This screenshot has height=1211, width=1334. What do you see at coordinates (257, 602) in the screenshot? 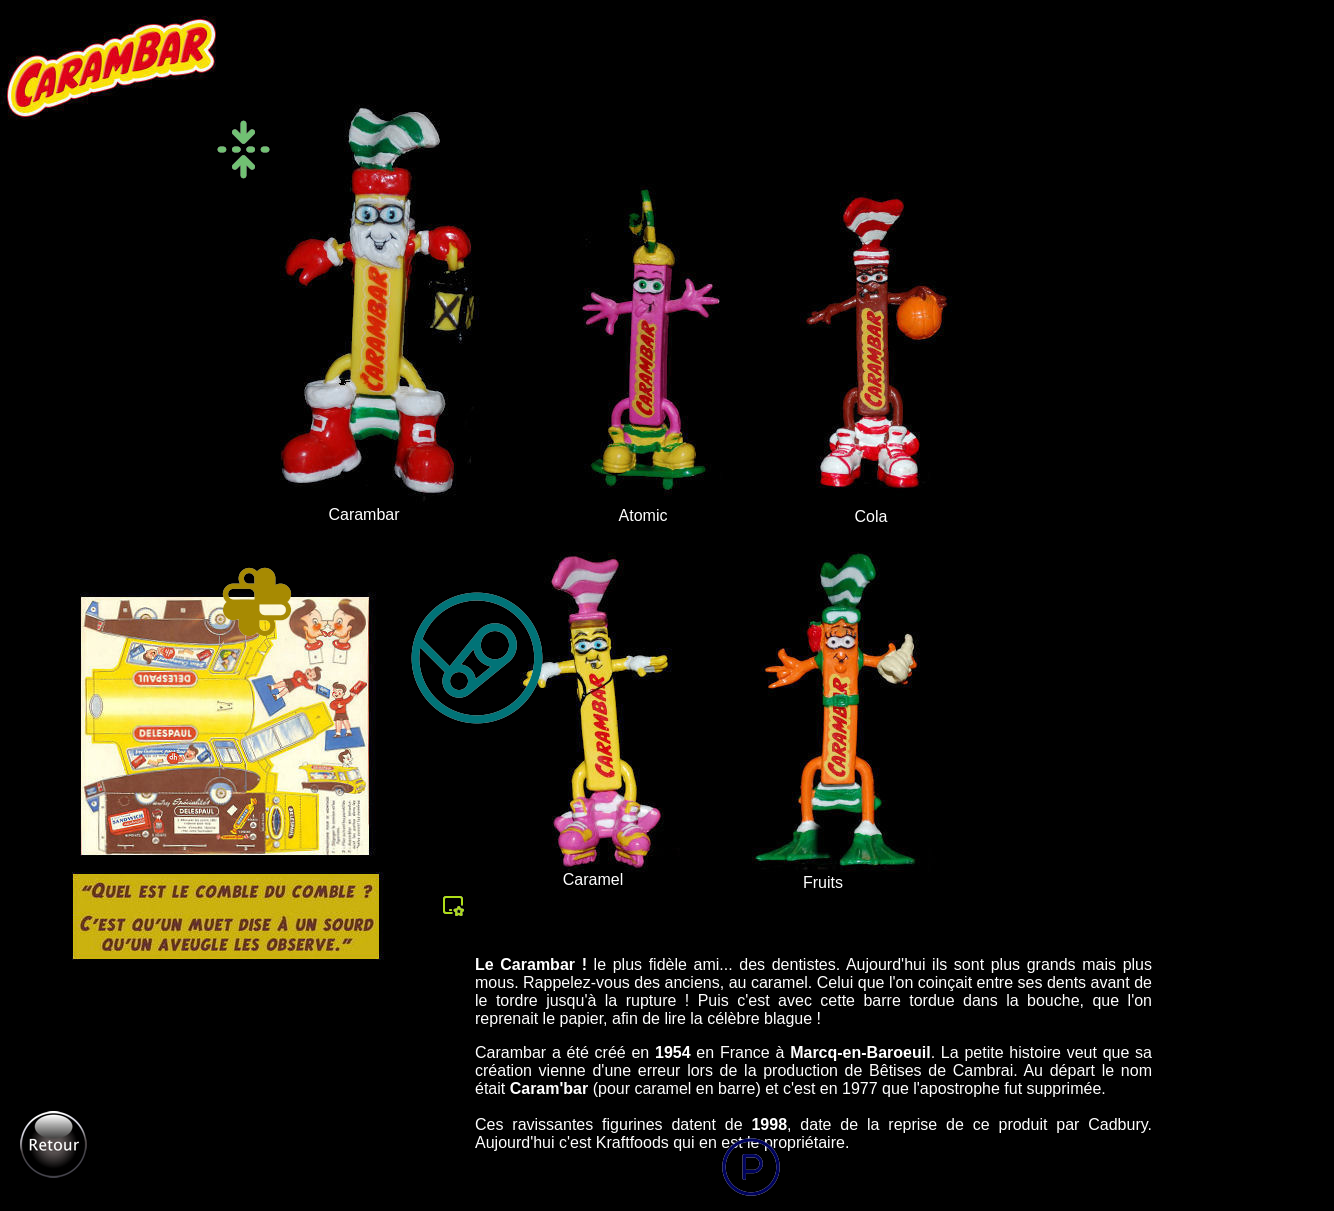
I see `open Slack messaging app` at bounding box center [257, 602].